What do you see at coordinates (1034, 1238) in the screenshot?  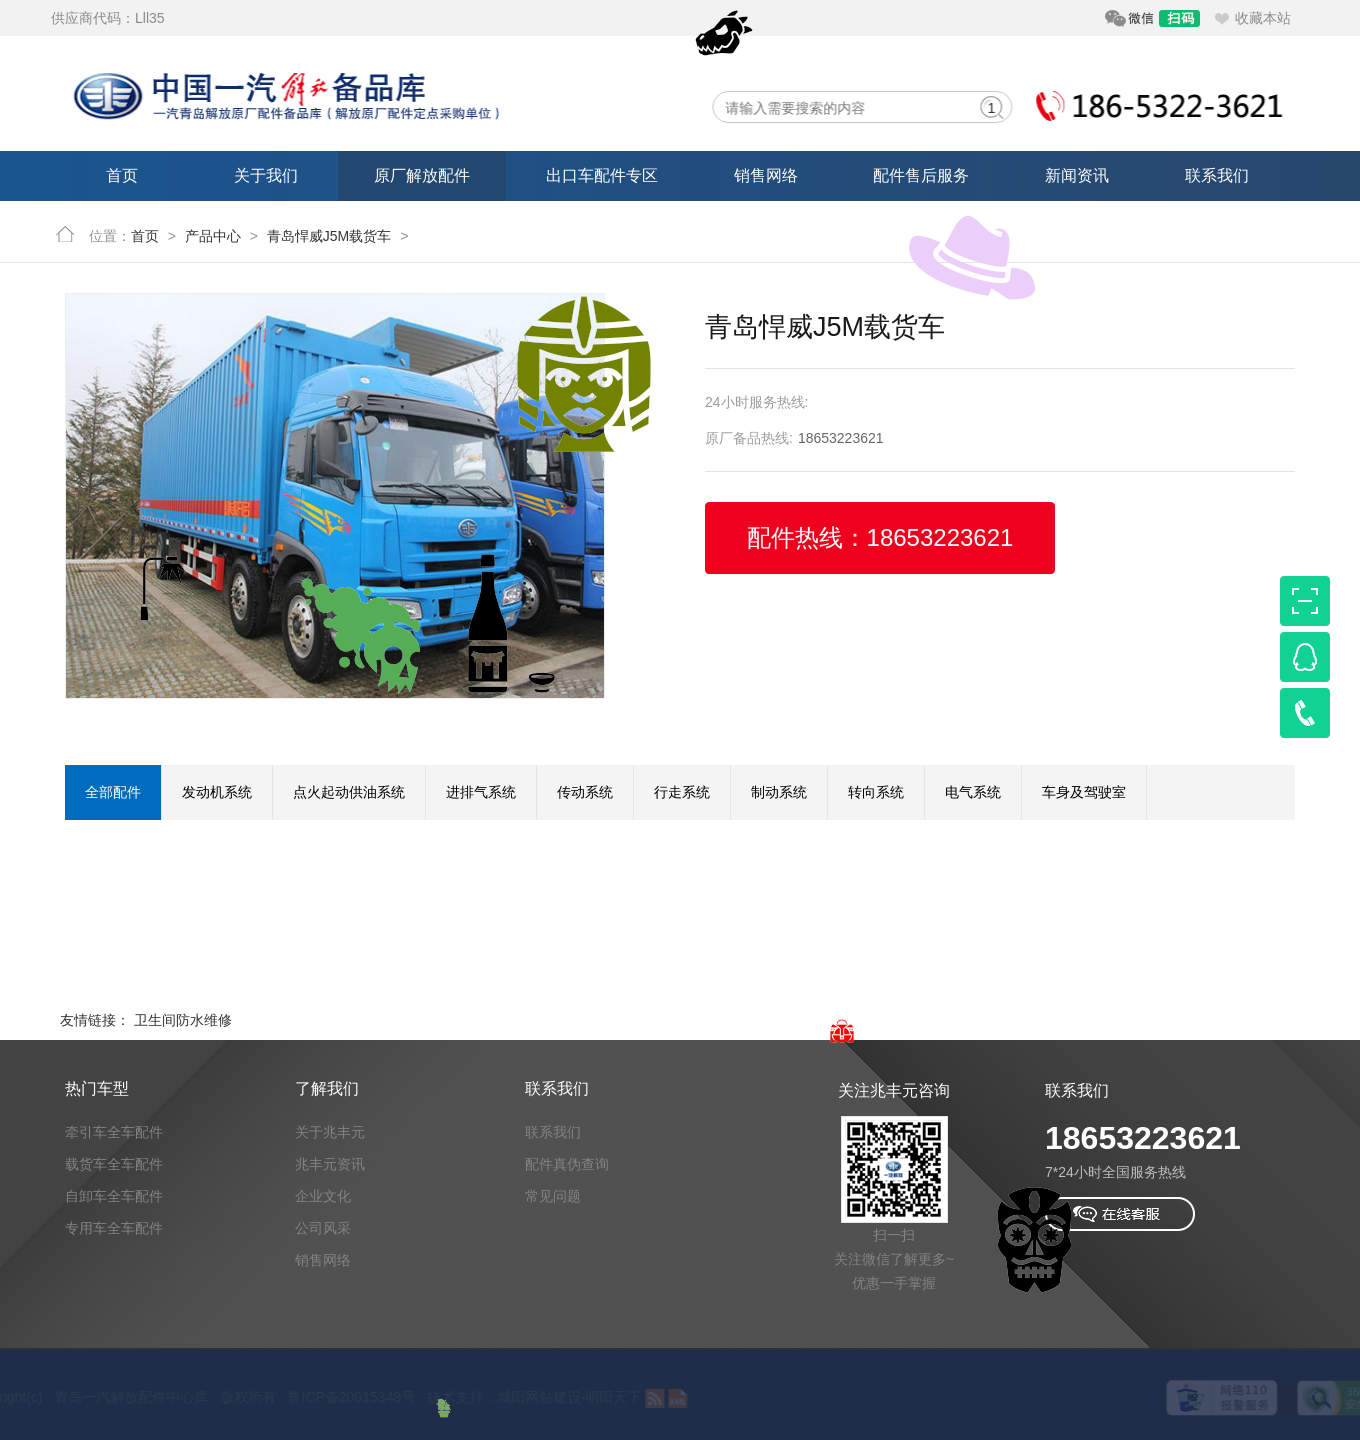 I see `día de los muertos themed game element or decoration` at bounding box center [1034, 1238].